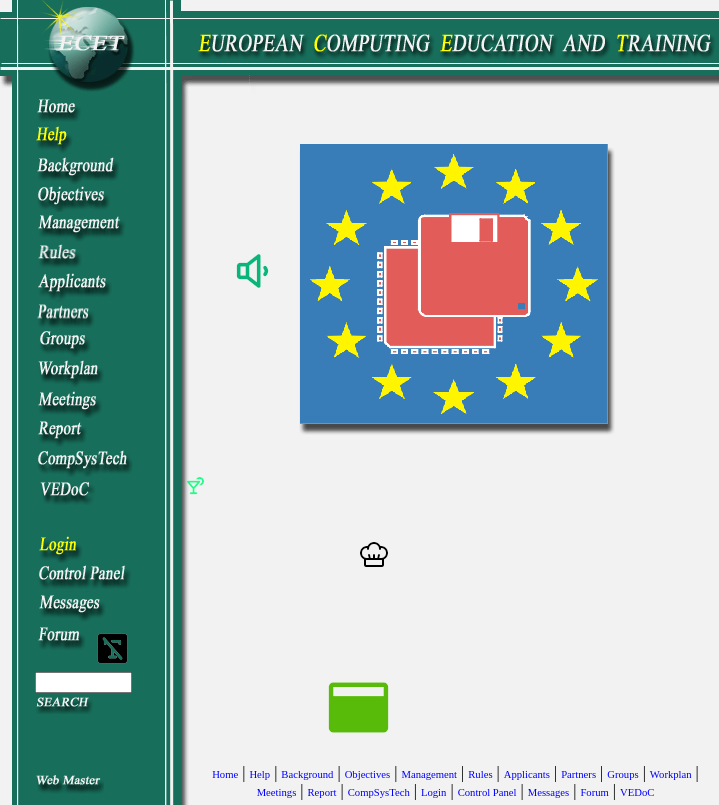 The height and width of the screenshot is (805, 719). Describe the element at coordinates (194, 486) in the screenshot. I see `browse cocktail recipes or drink menu` at that location.